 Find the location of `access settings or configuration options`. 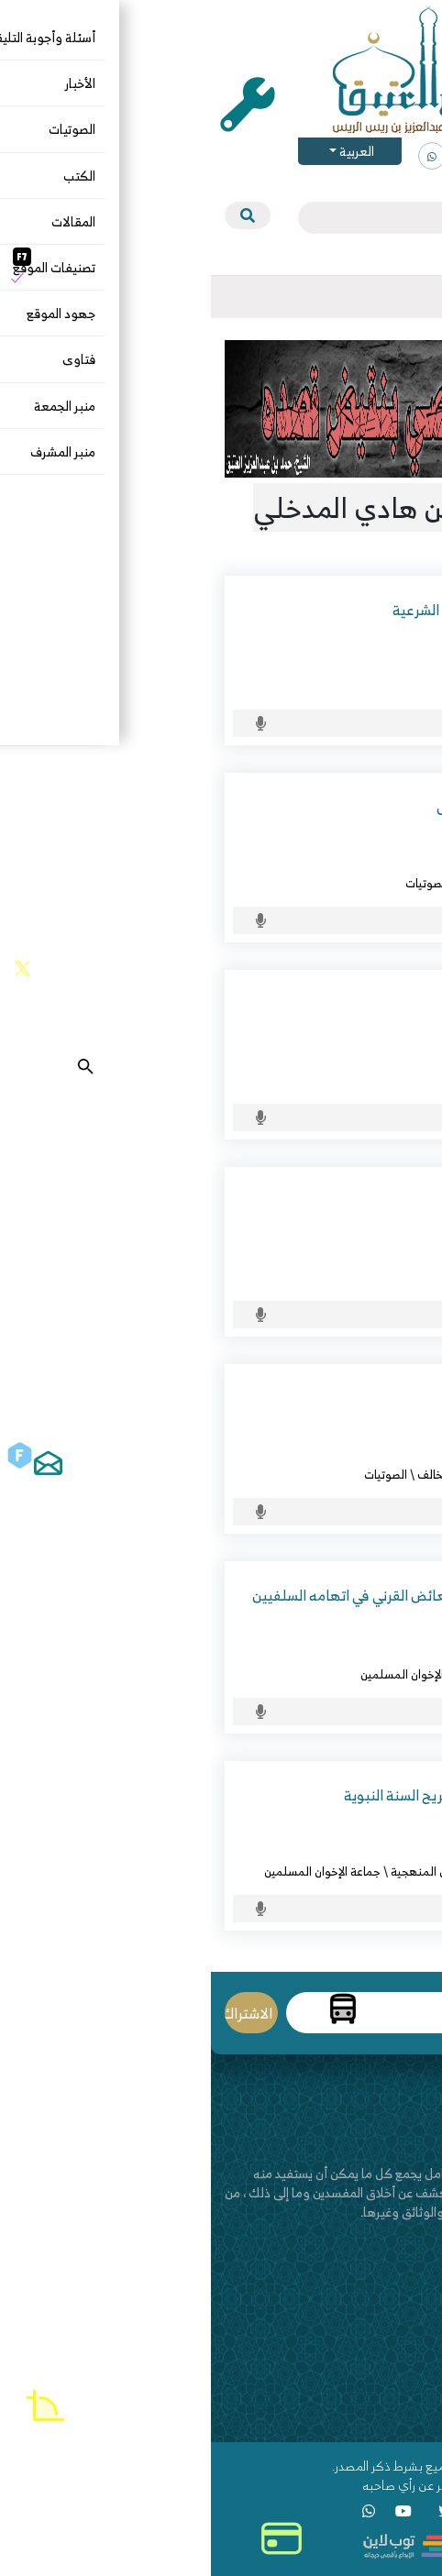

access settings or configuration options is located at coordinates (248, 105).